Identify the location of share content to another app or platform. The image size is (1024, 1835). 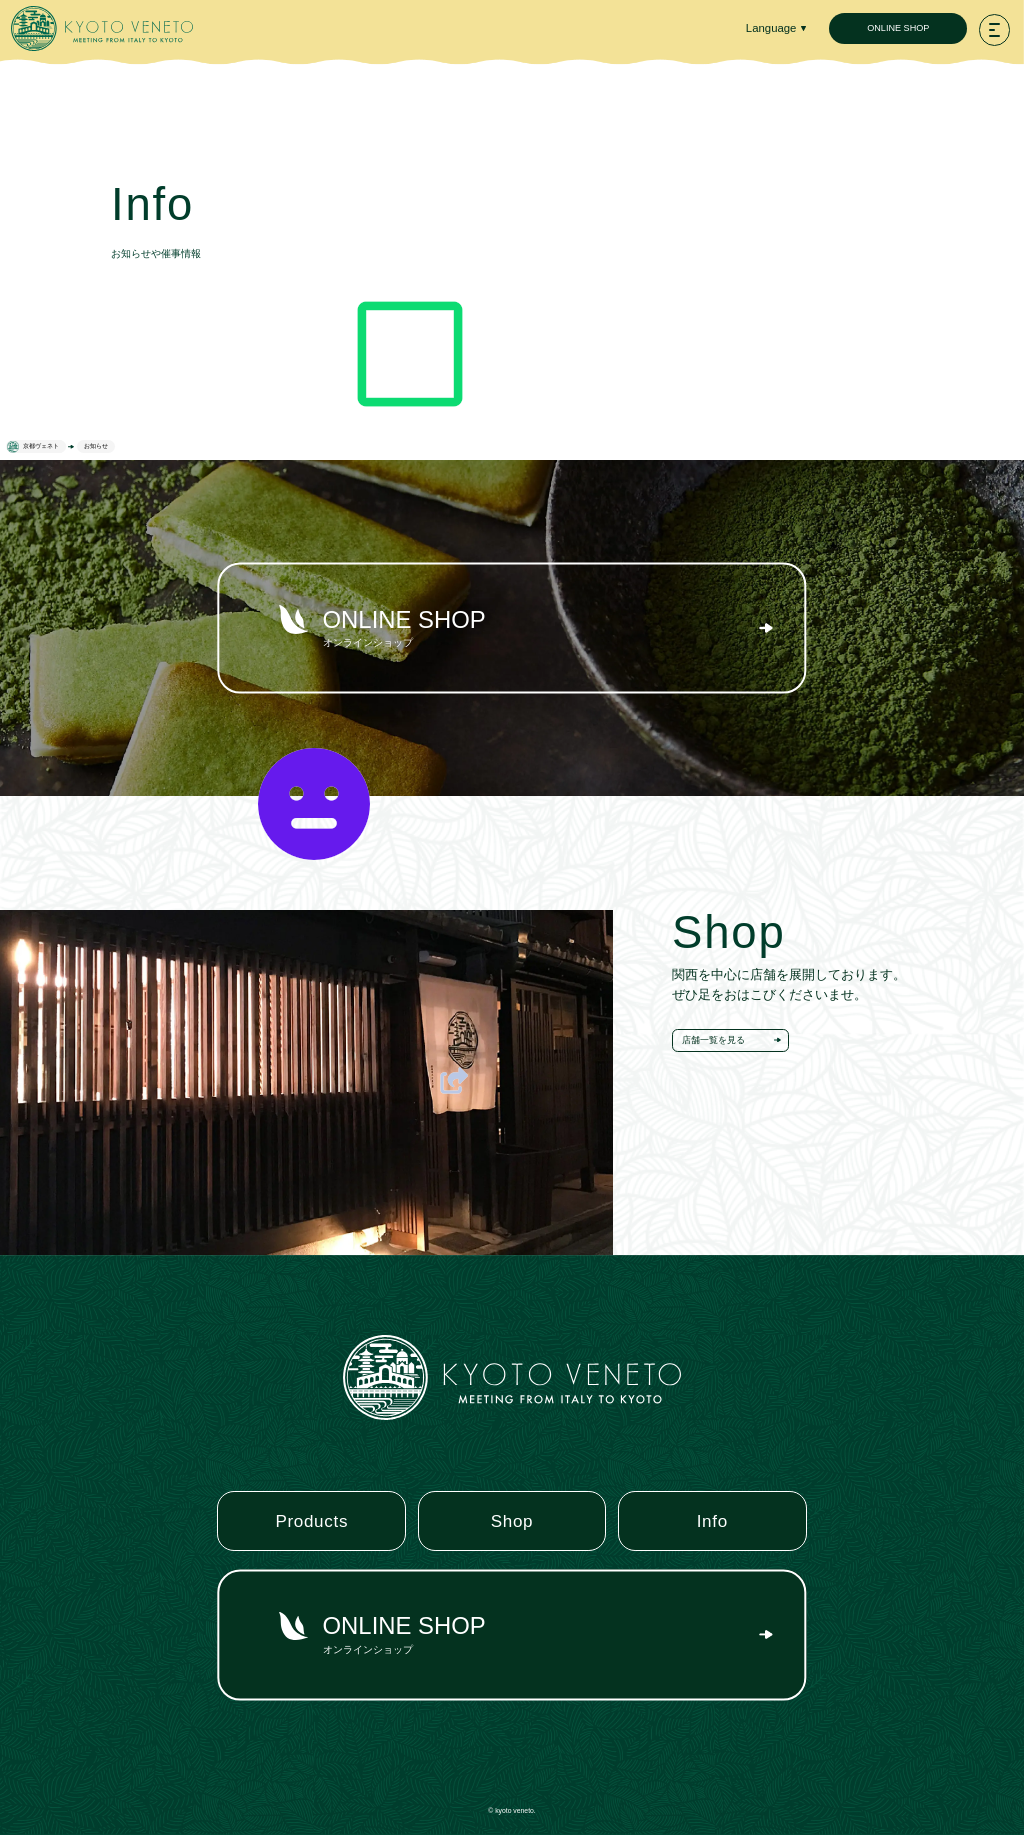
(453, 1080).